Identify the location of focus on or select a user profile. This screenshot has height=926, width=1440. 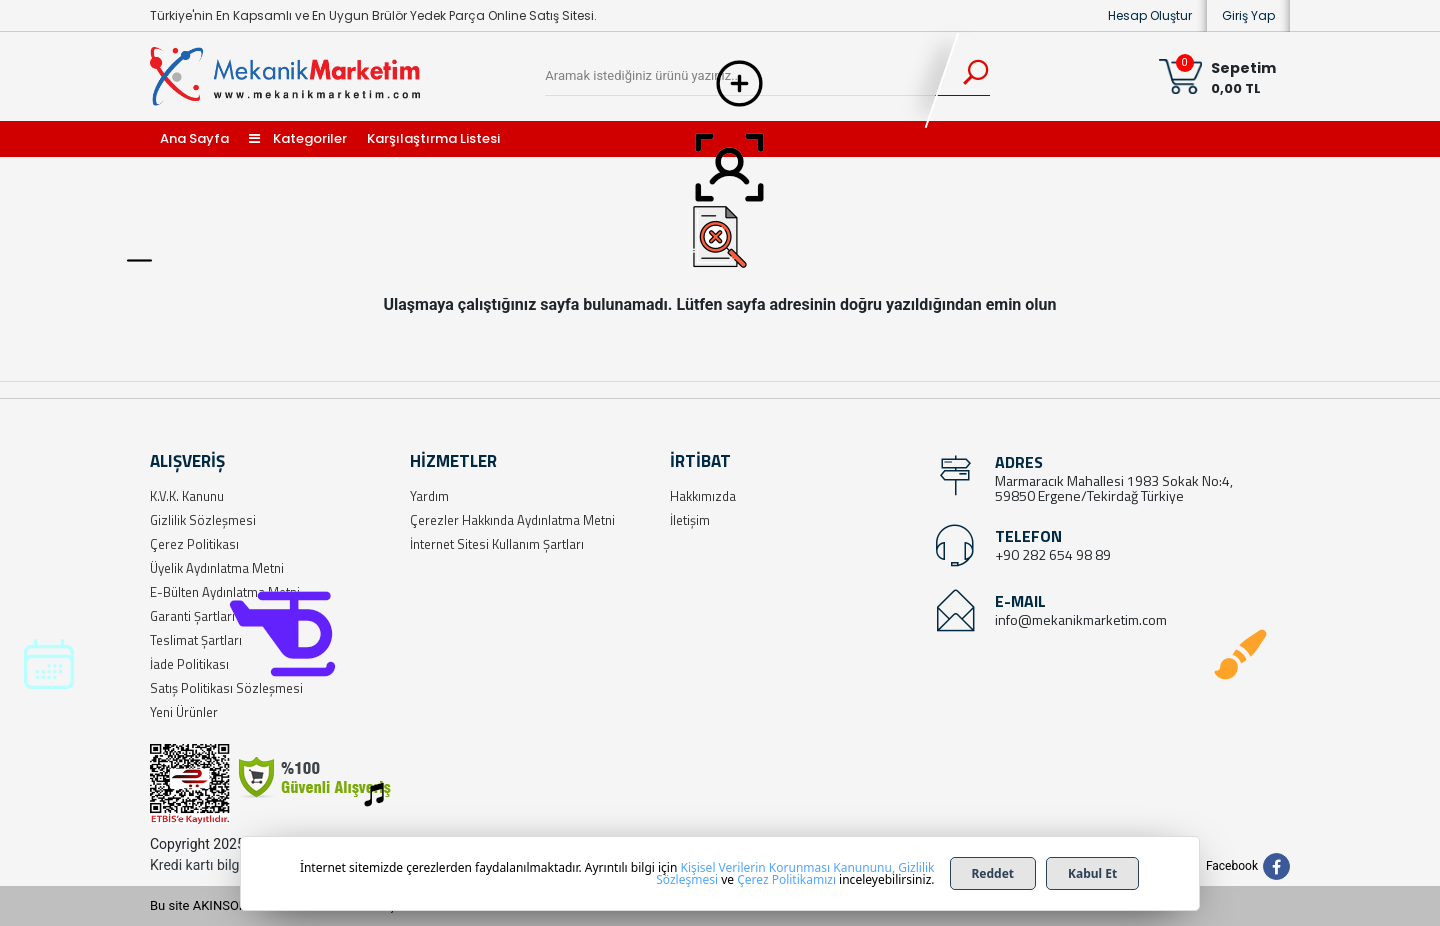
(729, 167).